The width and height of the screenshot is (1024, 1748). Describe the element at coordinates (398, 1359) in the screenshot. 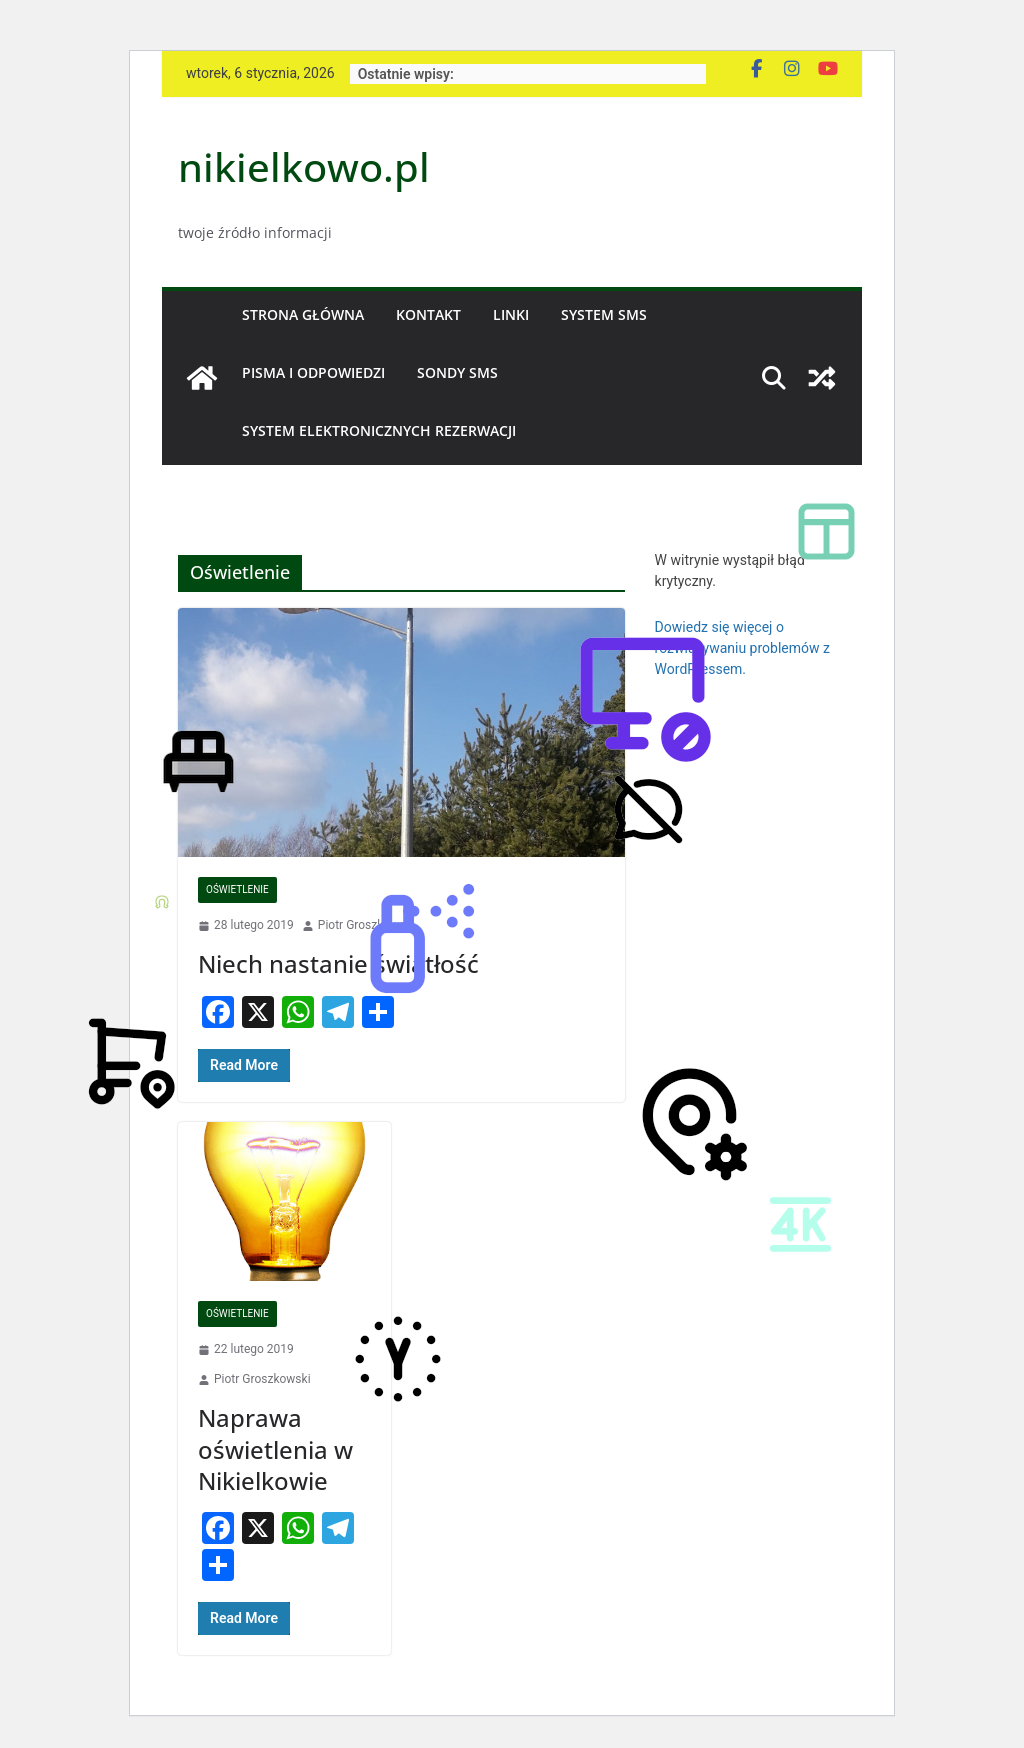

I see `indicates a pending or in-progress status for option Y` at that location.